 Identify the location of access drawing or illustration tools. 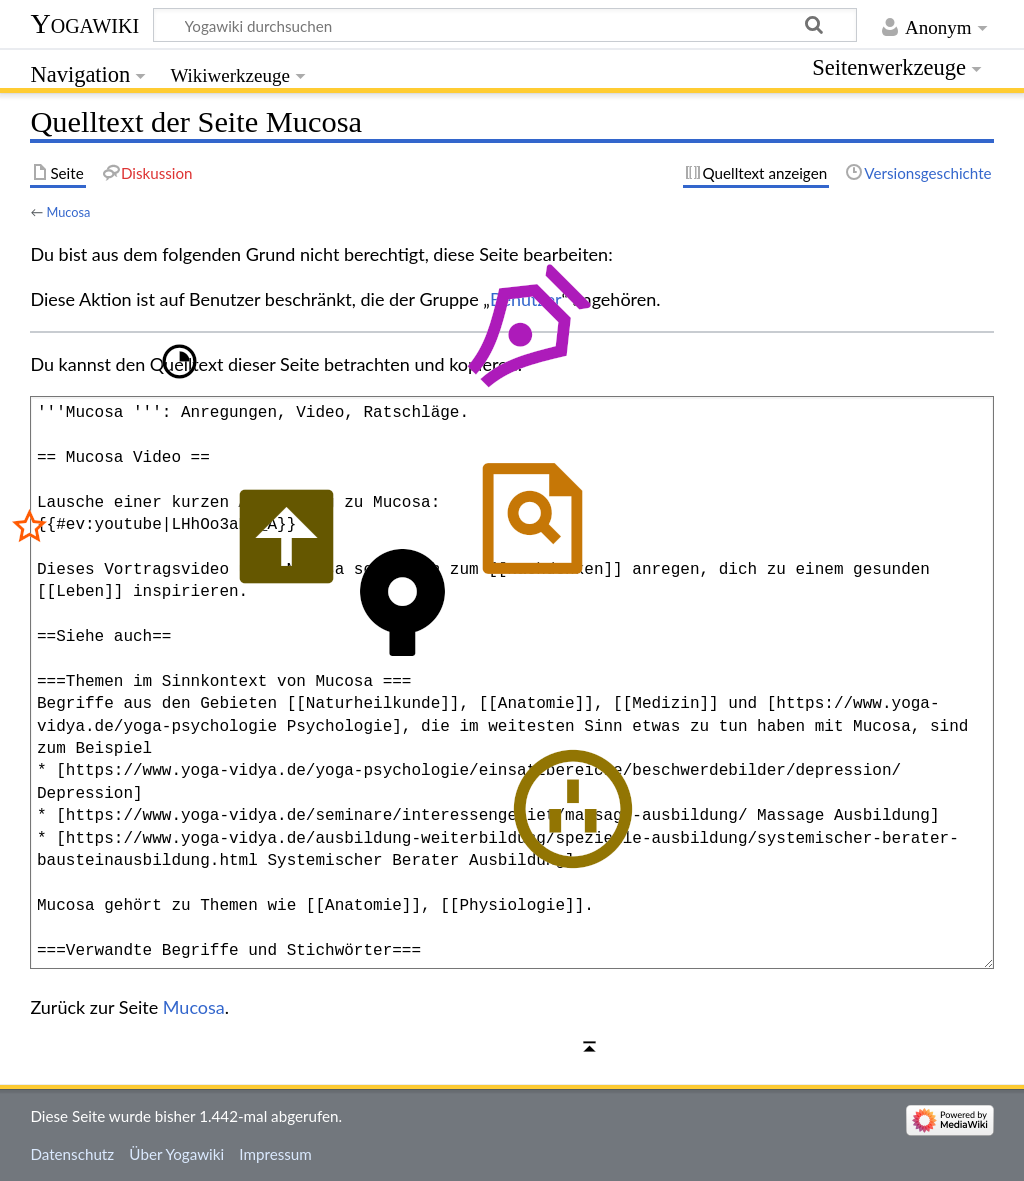
(524, 330).